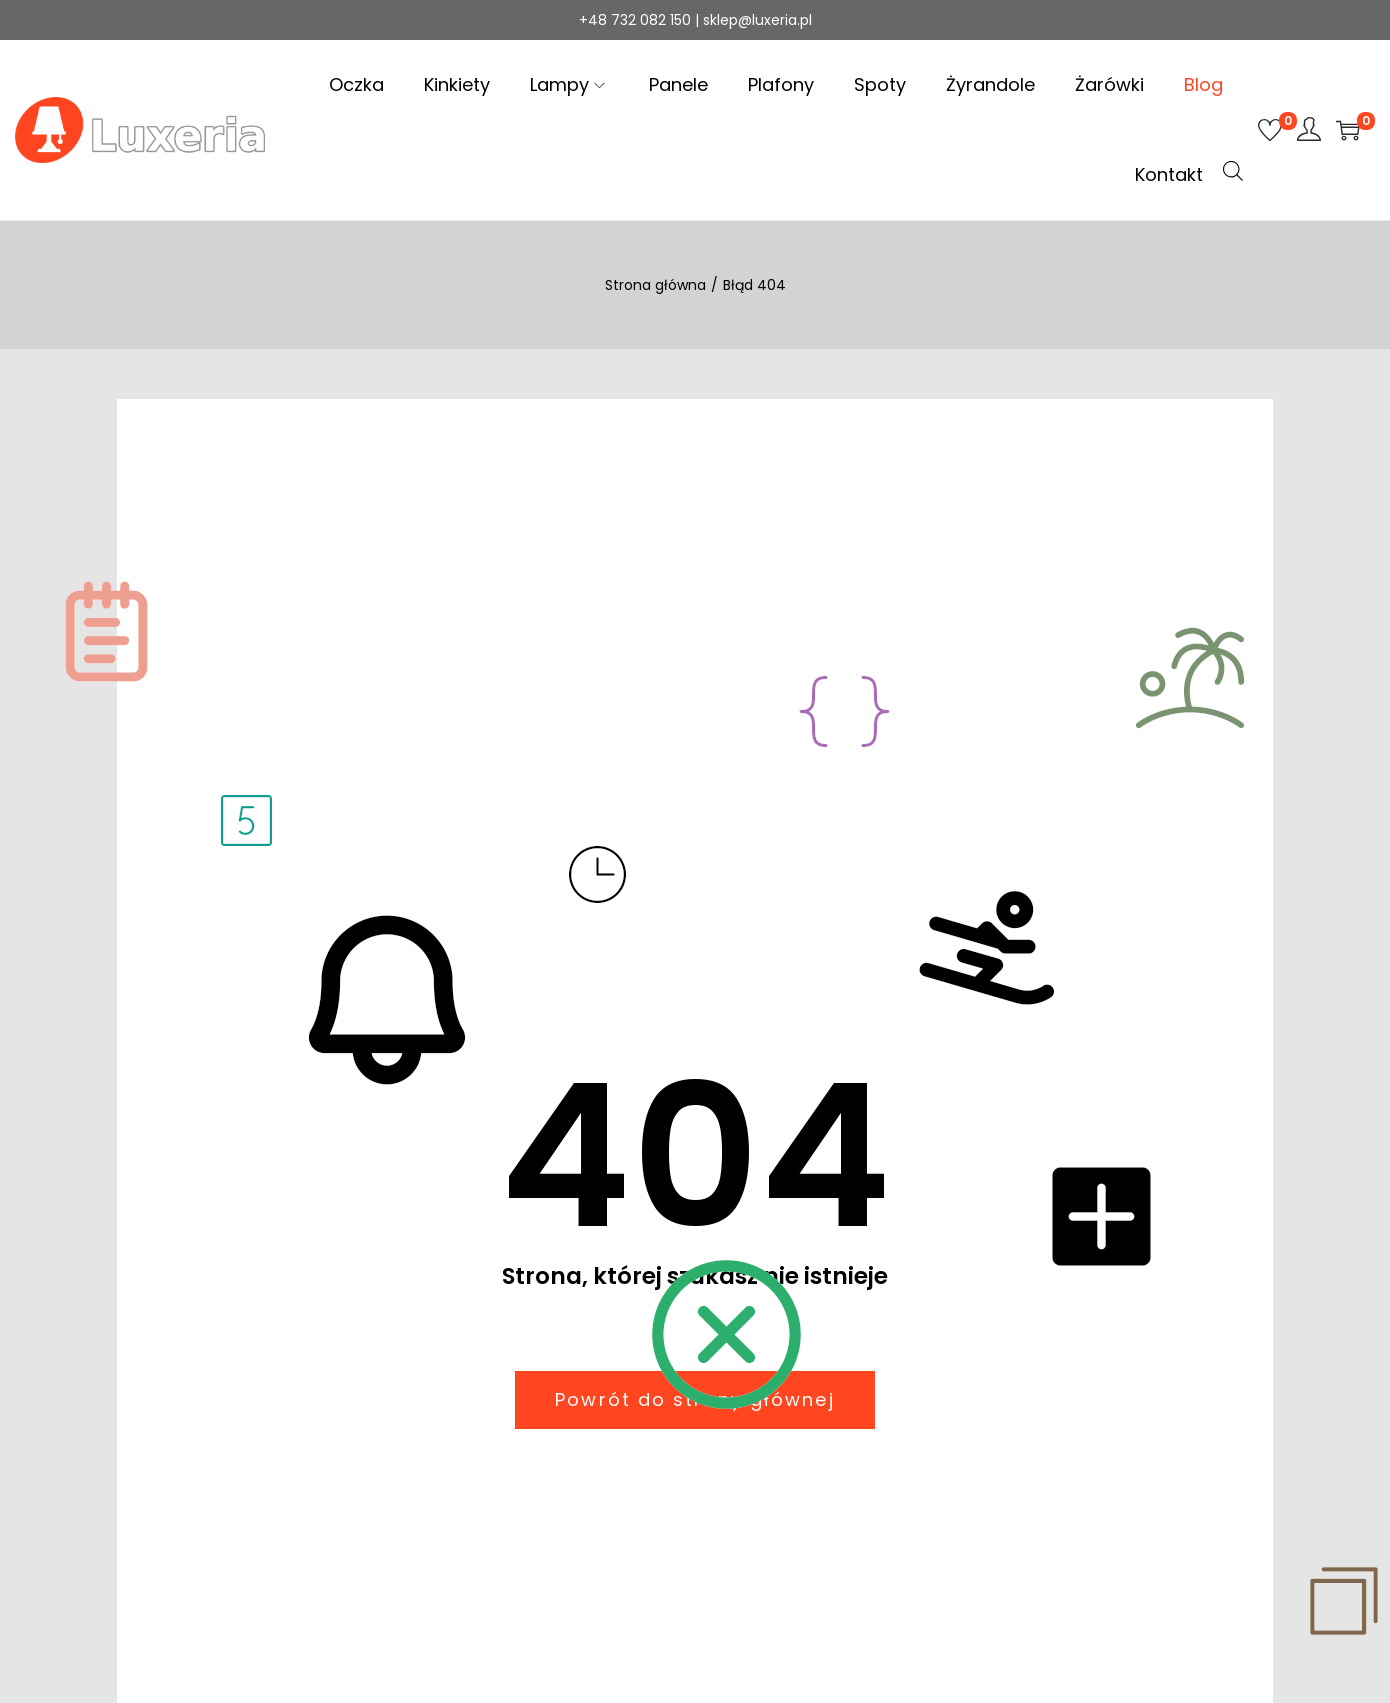 The width and height of the screenshot is (1390, 1703). I want to click on close or dismiss a dialog, so click(726, 1334).